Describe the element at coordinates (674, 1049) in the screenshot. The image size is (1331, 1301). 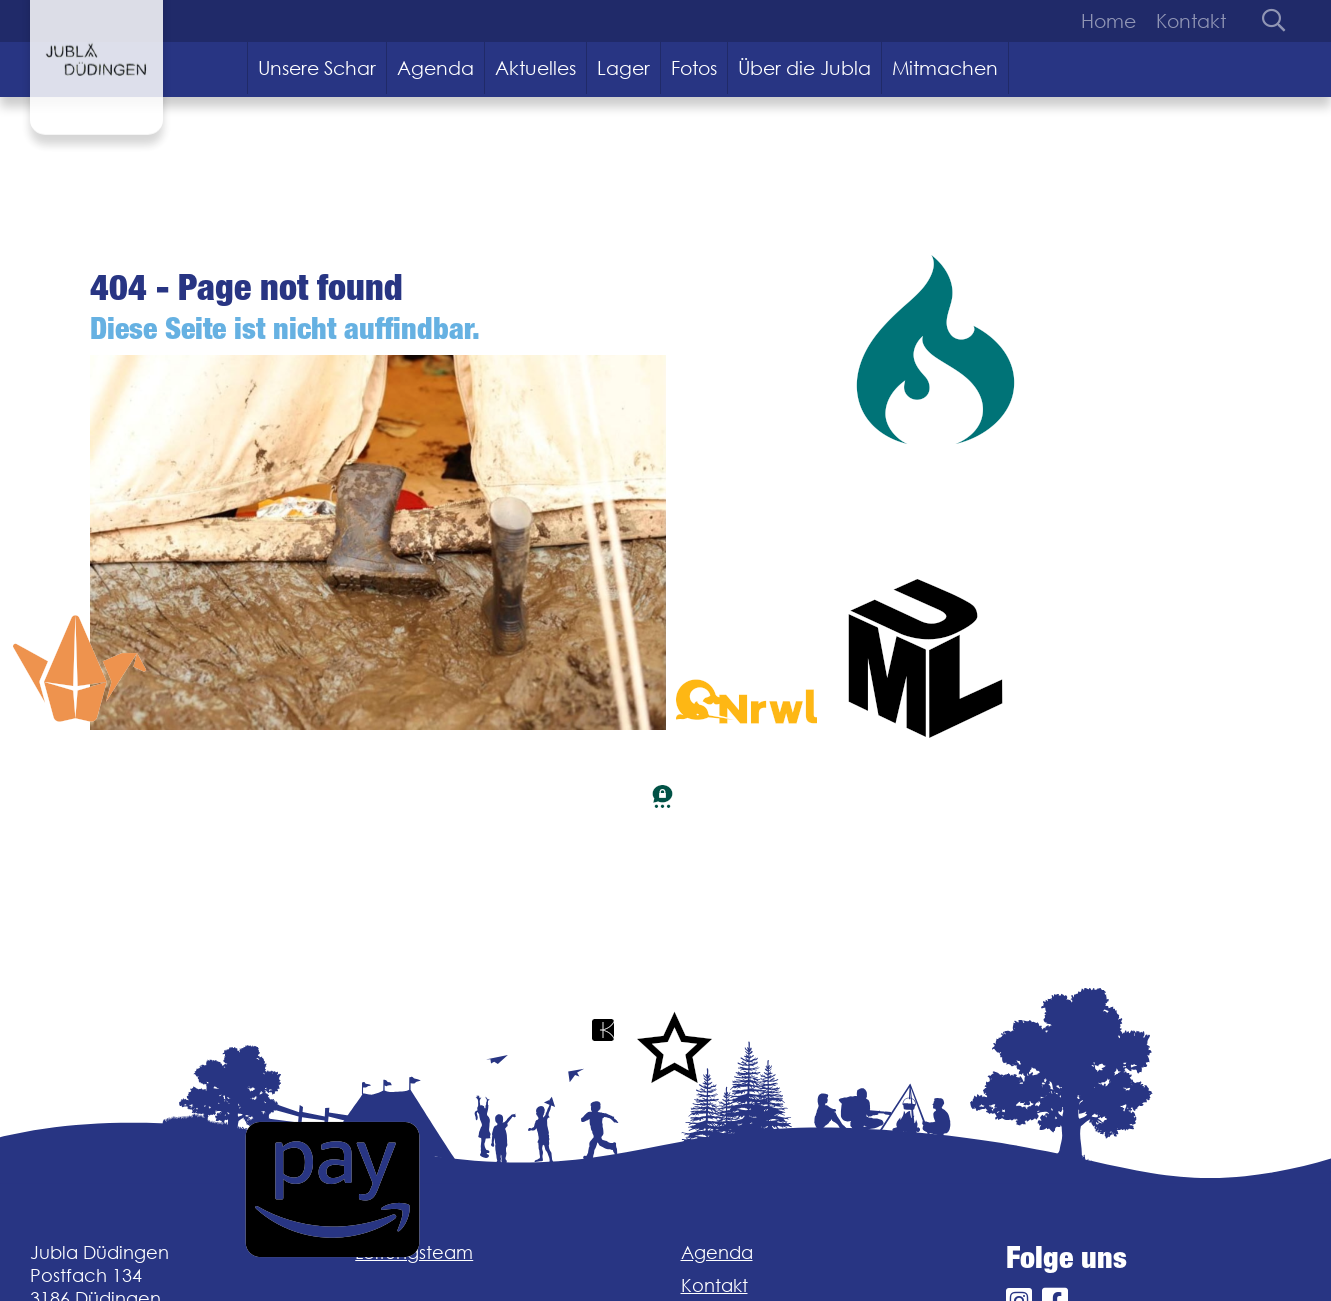
I see `add item to favorites` at that location.